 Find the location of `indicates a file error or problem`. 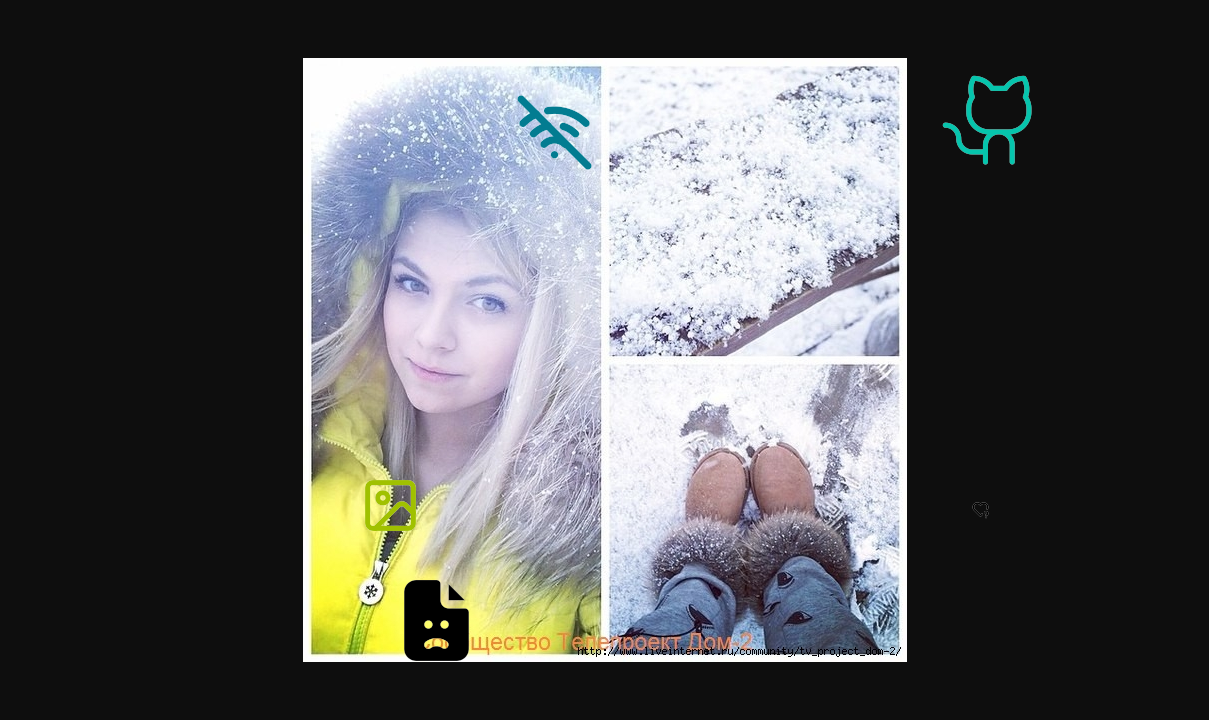

indicates a file error or problem is located at coordinates (436, 620).